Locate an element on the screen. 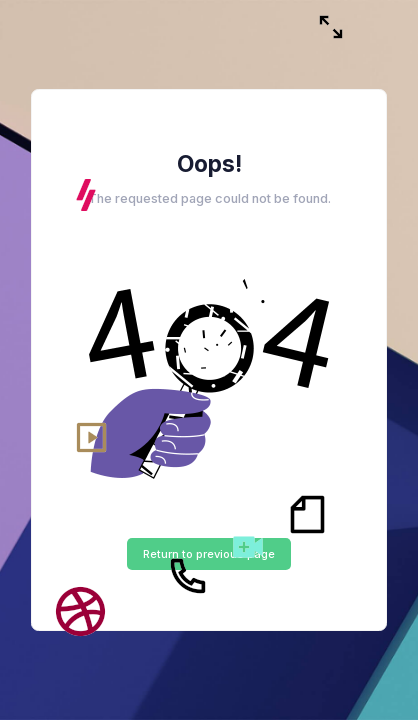 The image size is (418, 720). expand content to full screen is located at coordinates (331, 27).